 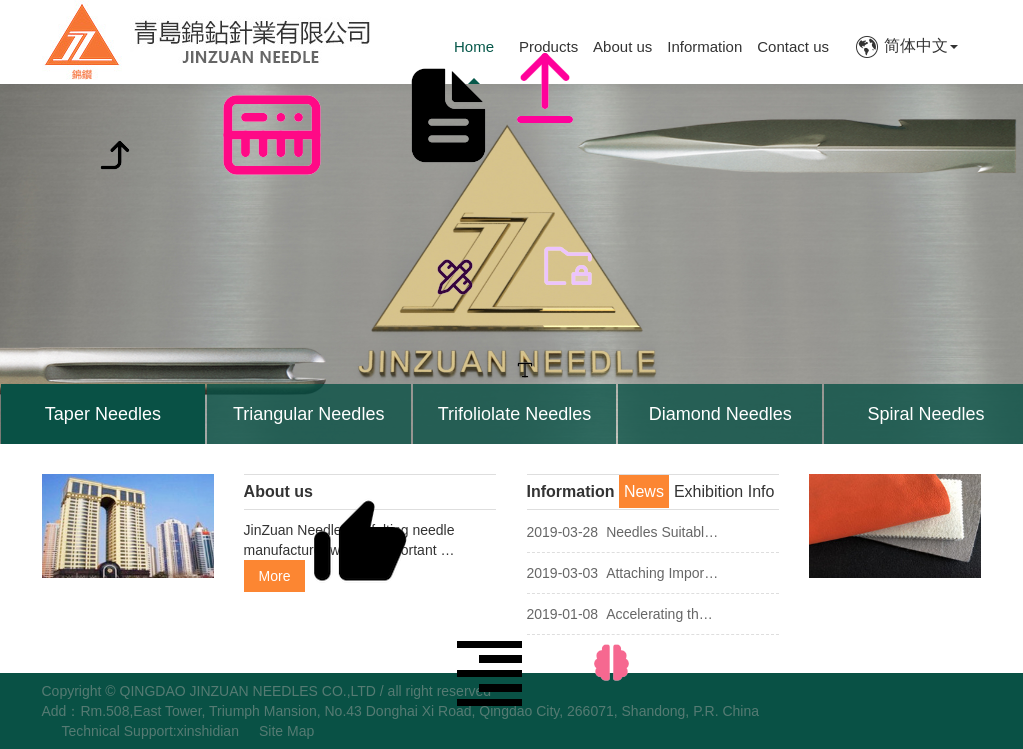 I want to click on upload a file or document, so click(x=545, y=88).